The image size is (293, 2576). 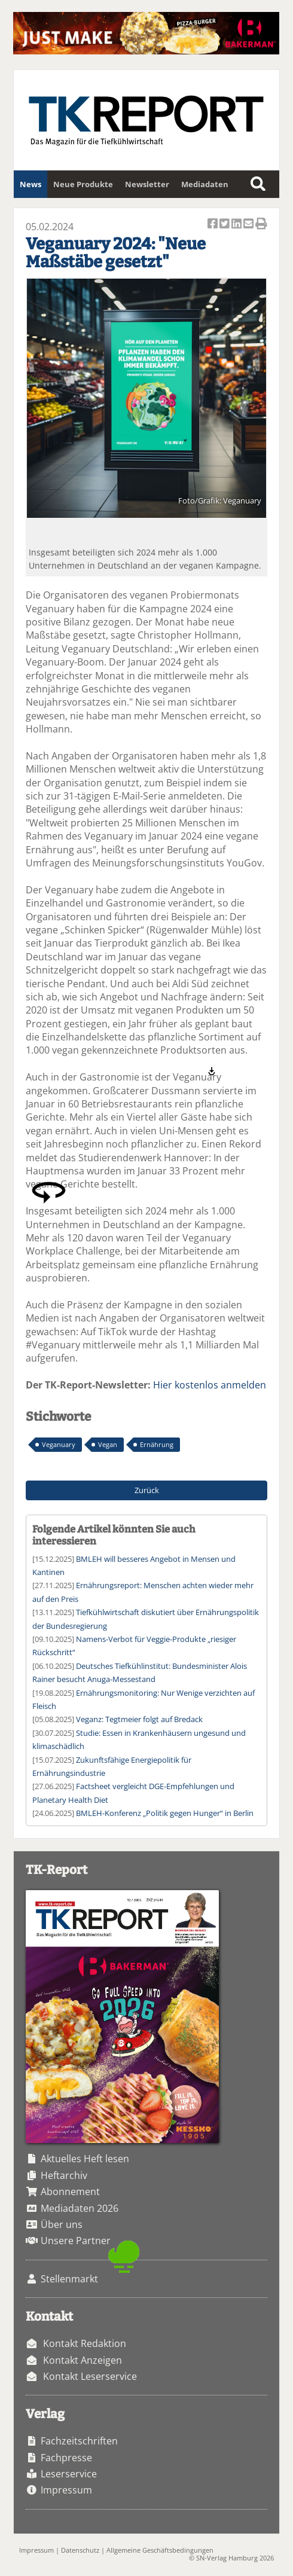 I want to click on indicates foggy weather conditions, so click(x=124, y=2256).